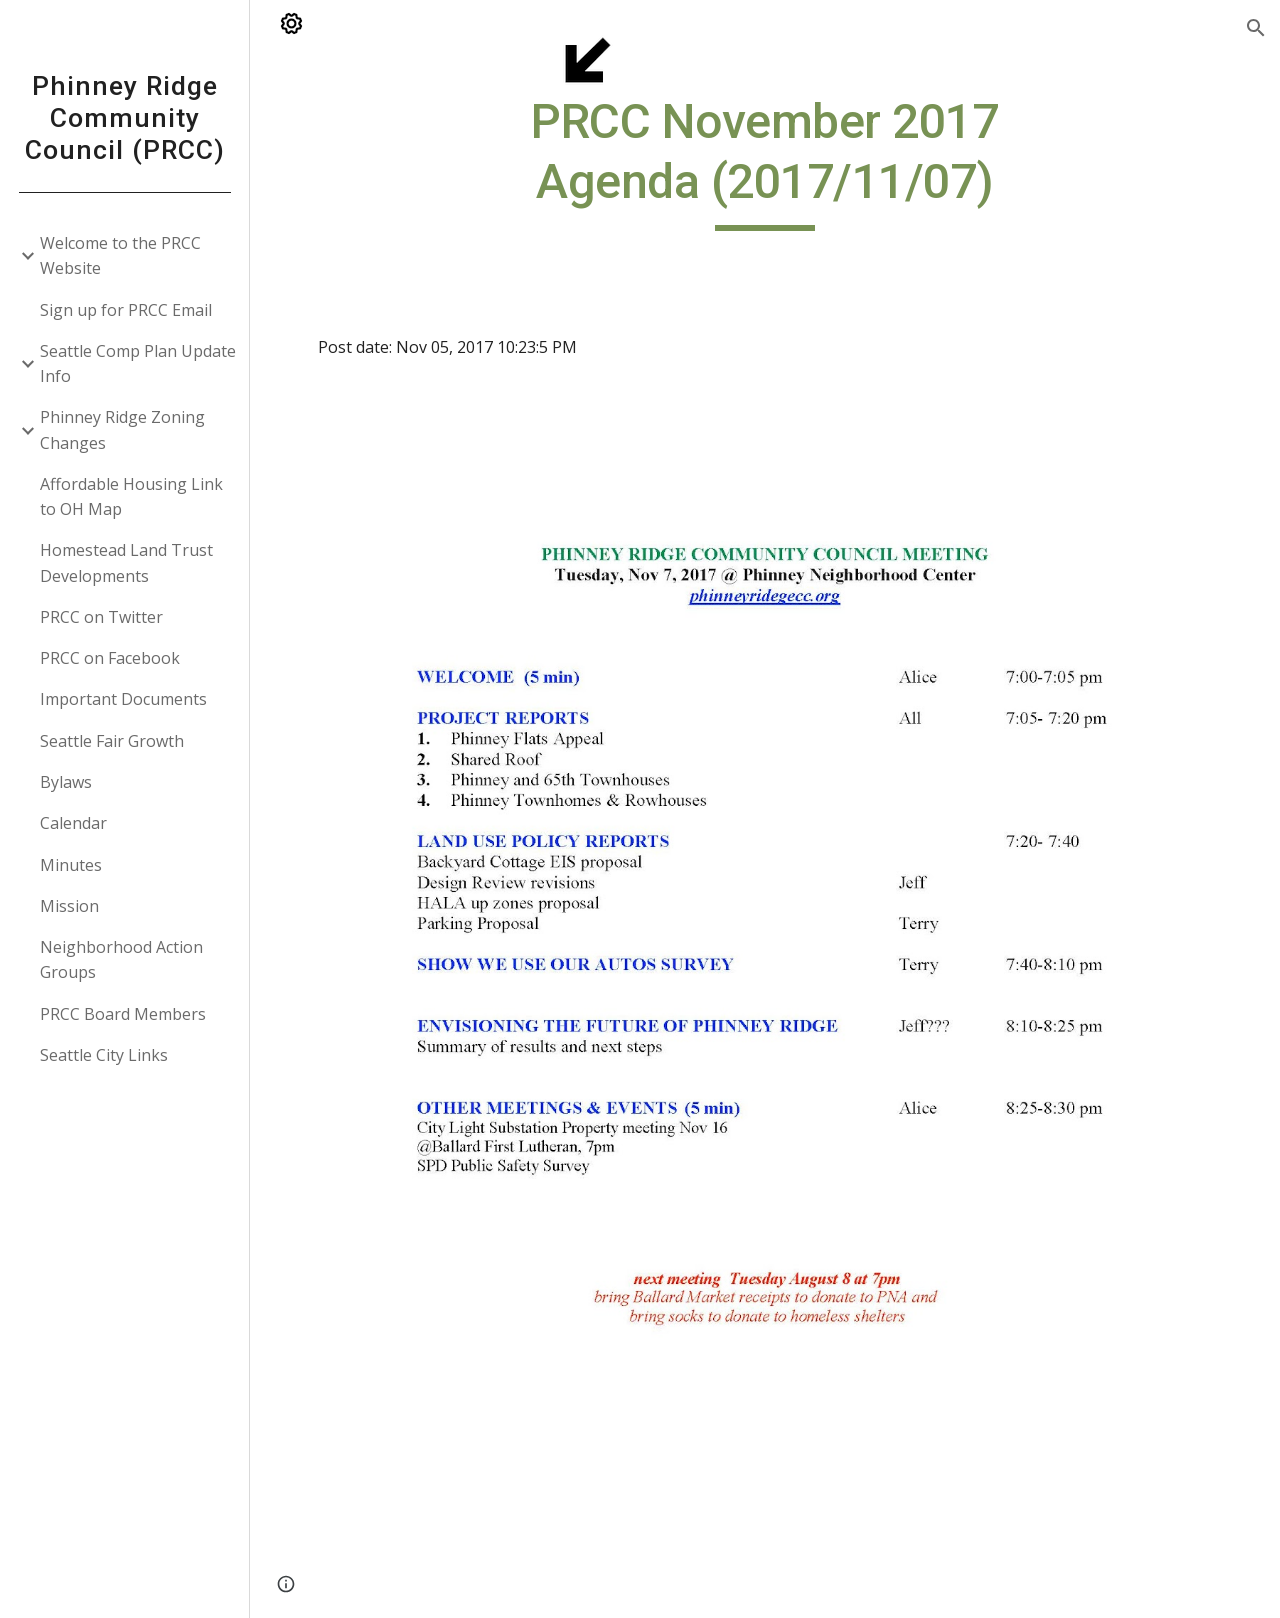 Image resolution: width=1280 pixels, height=1618 pixels. Describe the element at coordinates (291, 23) in the screenshot. I see `access settings` at that location.